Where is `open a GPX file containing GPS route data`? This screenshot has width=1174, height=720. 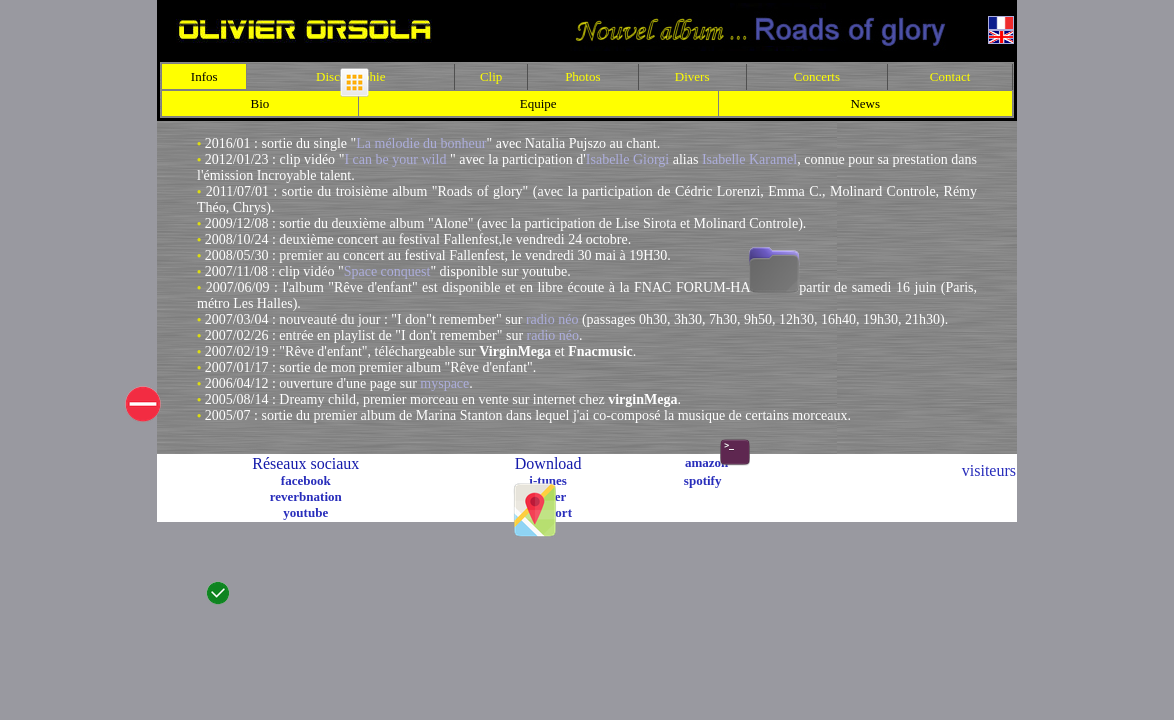
open a GPX file containing GPS route data is located at coordinates (535, 510).